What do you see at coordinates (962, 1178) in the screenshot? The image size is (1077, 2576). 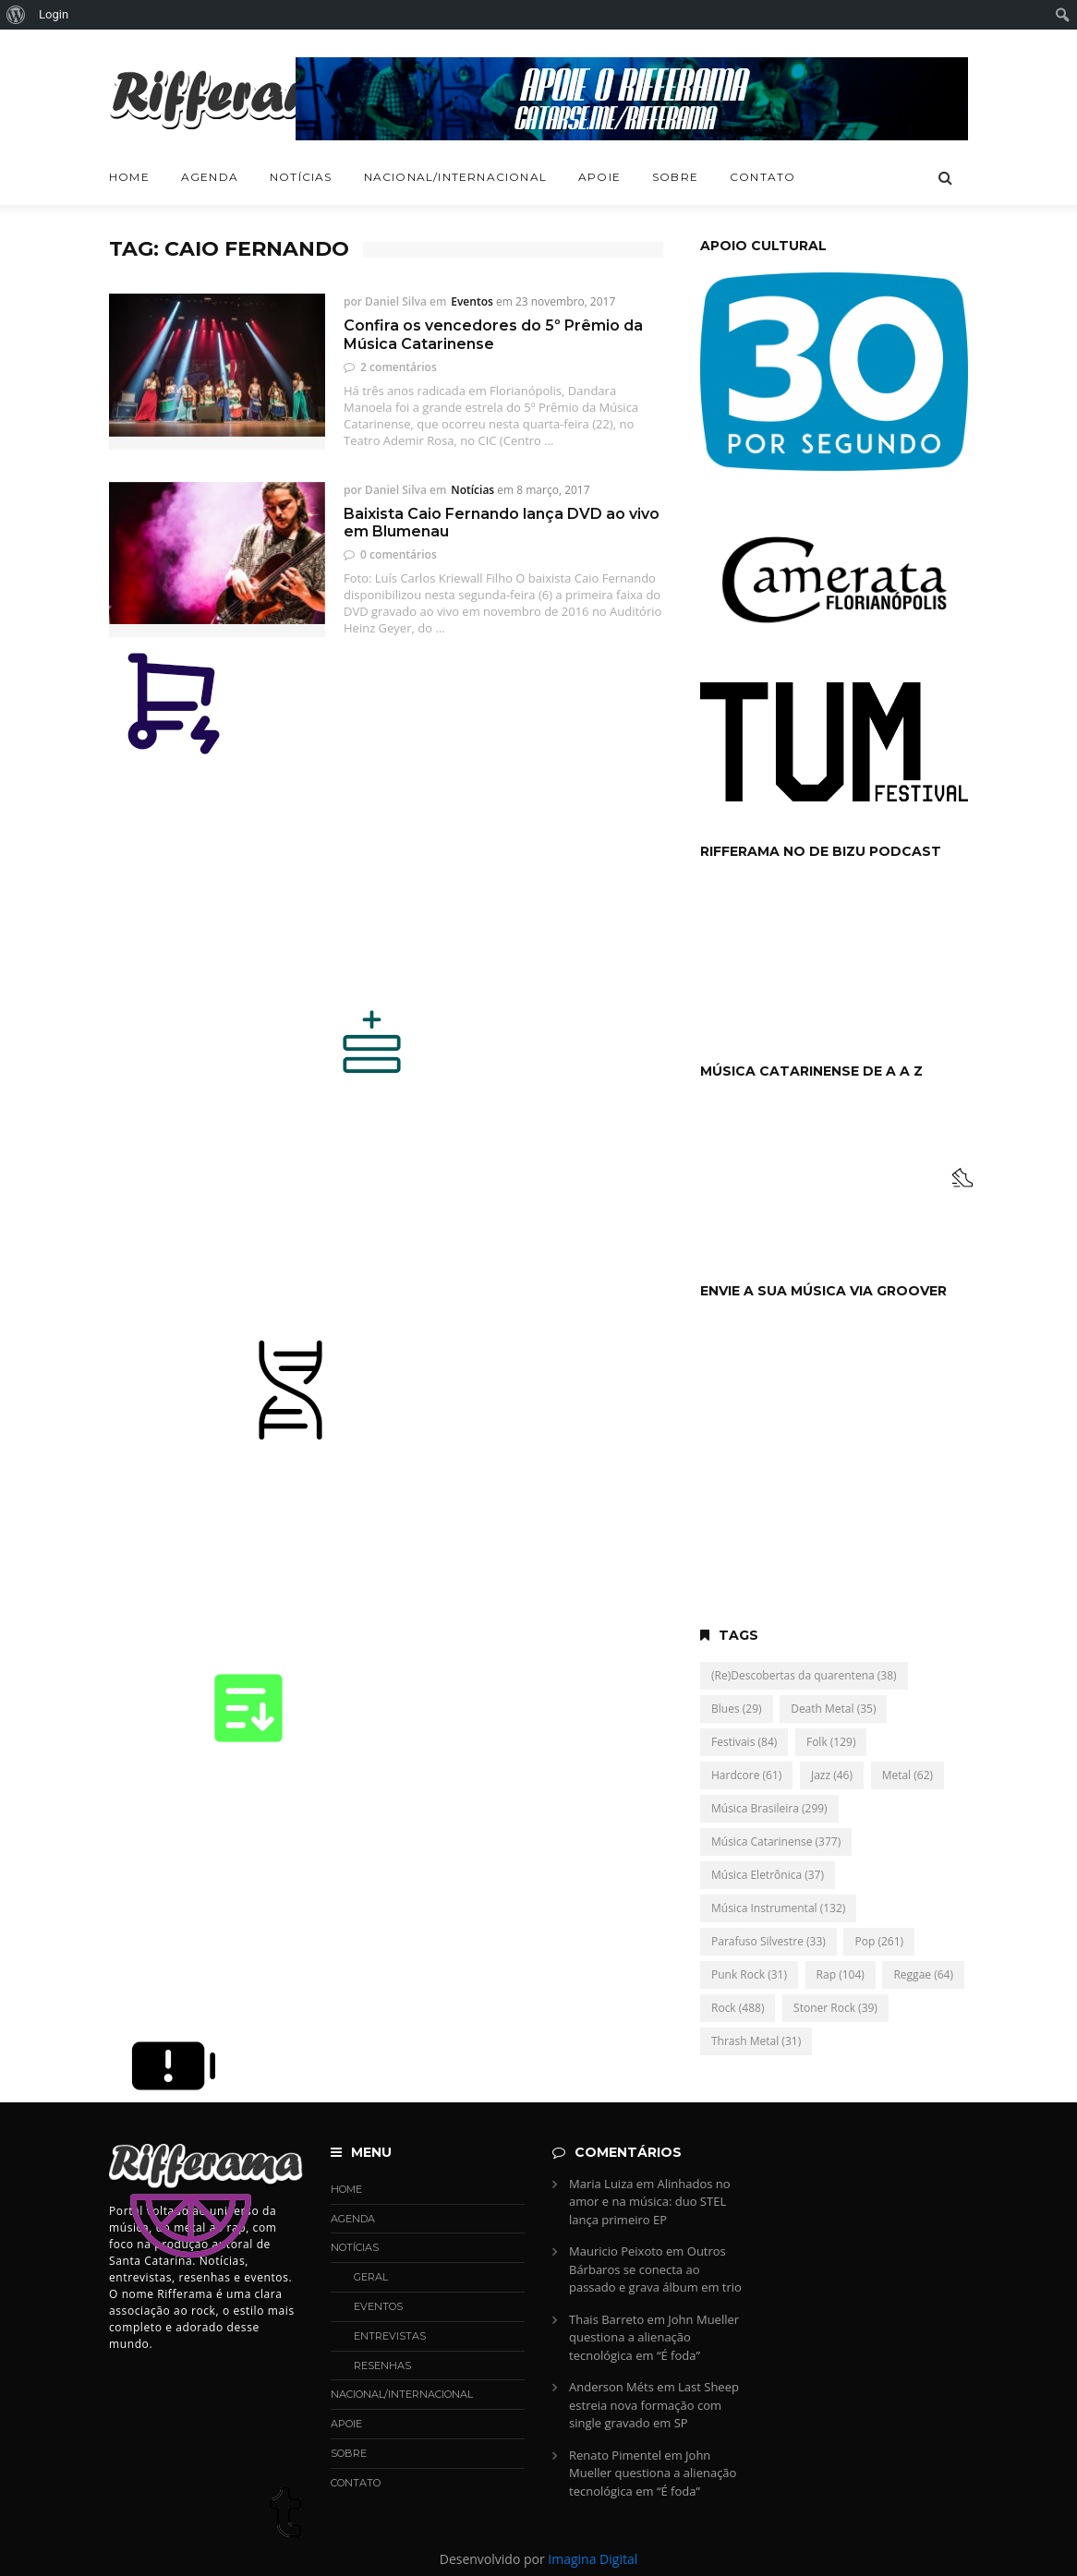 I see `track your running or walking activity` at bounding box center [962, 1178].